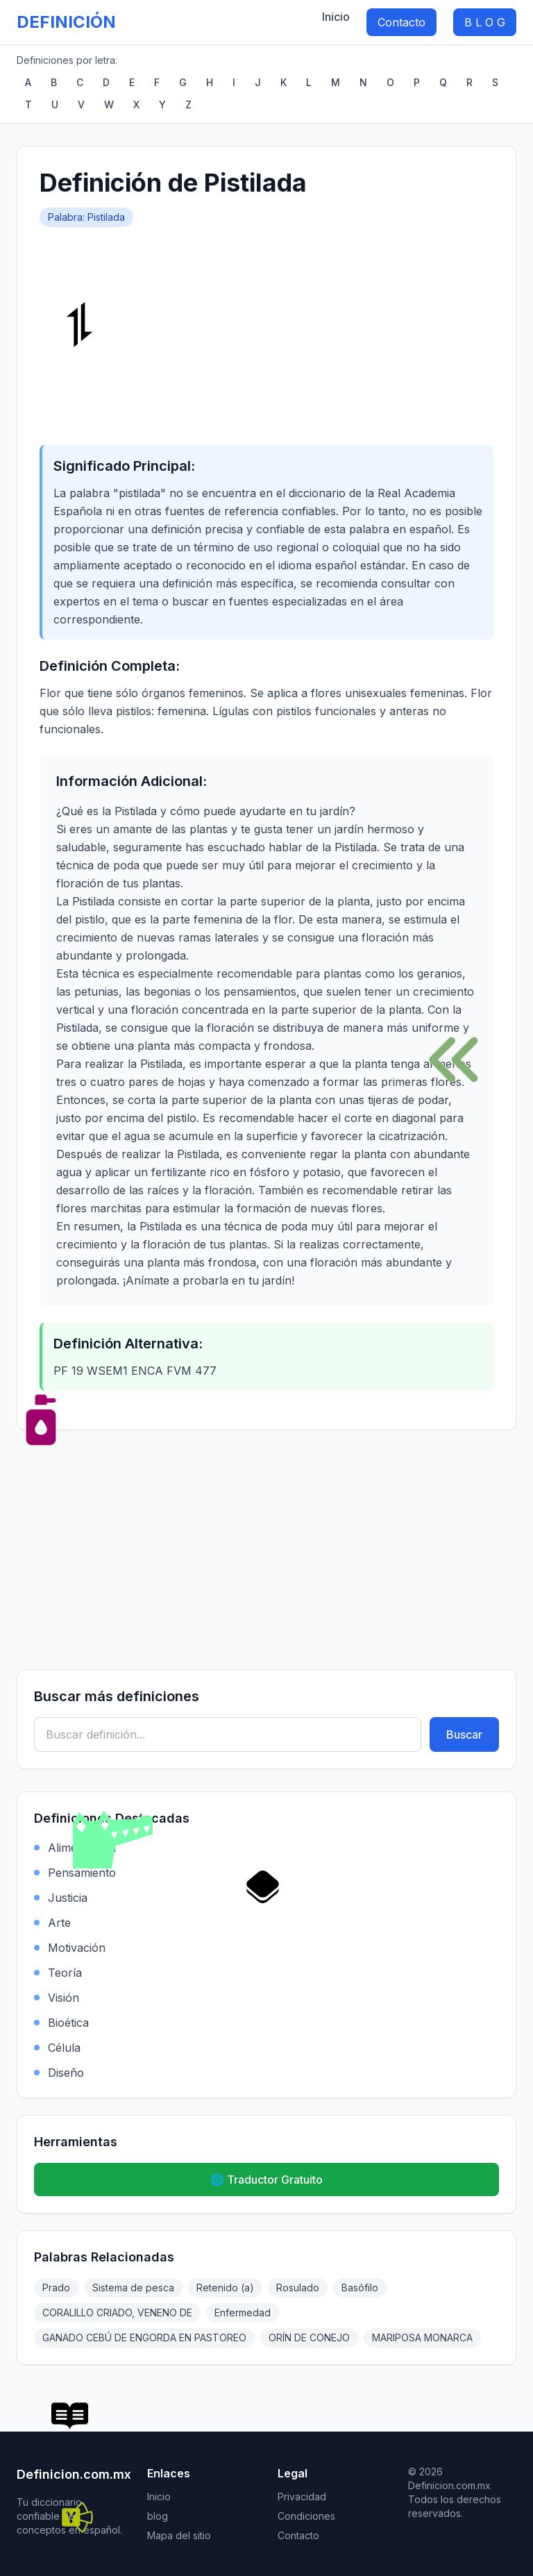 This screenshot has width=533, height=2576. Describe the element at coordinates (262, 1887) in the screenshot. I see `openlayers mapping library logo` at that location.